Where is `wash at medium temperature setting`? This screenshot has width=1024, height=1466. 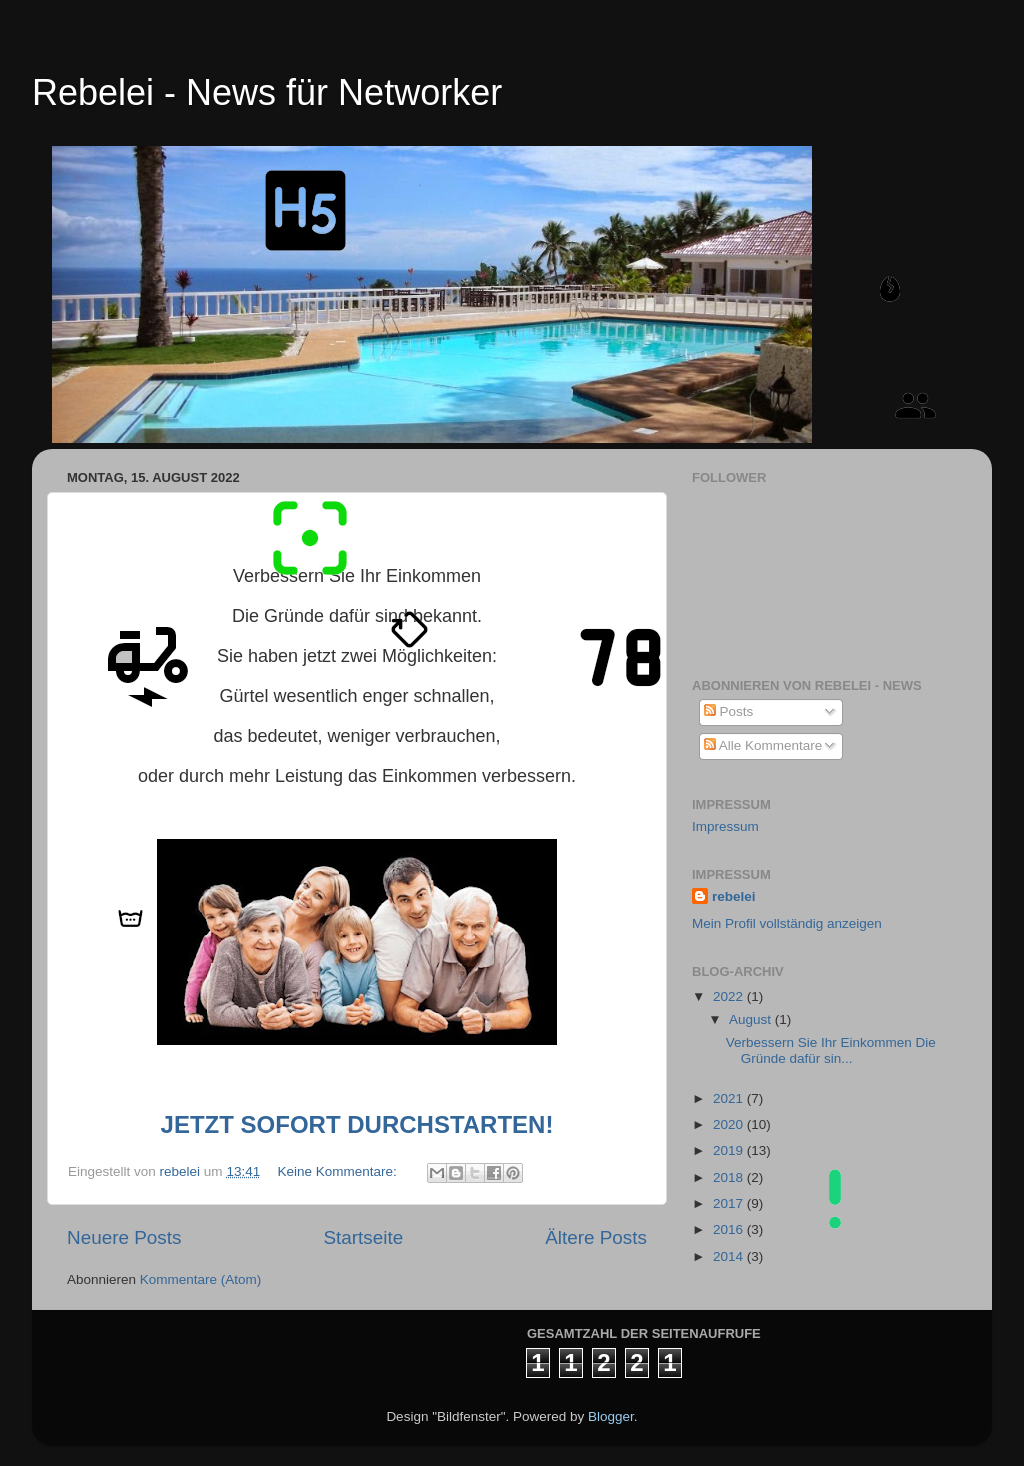 wash at medium temperature setting is located at coordinates (130, 918).